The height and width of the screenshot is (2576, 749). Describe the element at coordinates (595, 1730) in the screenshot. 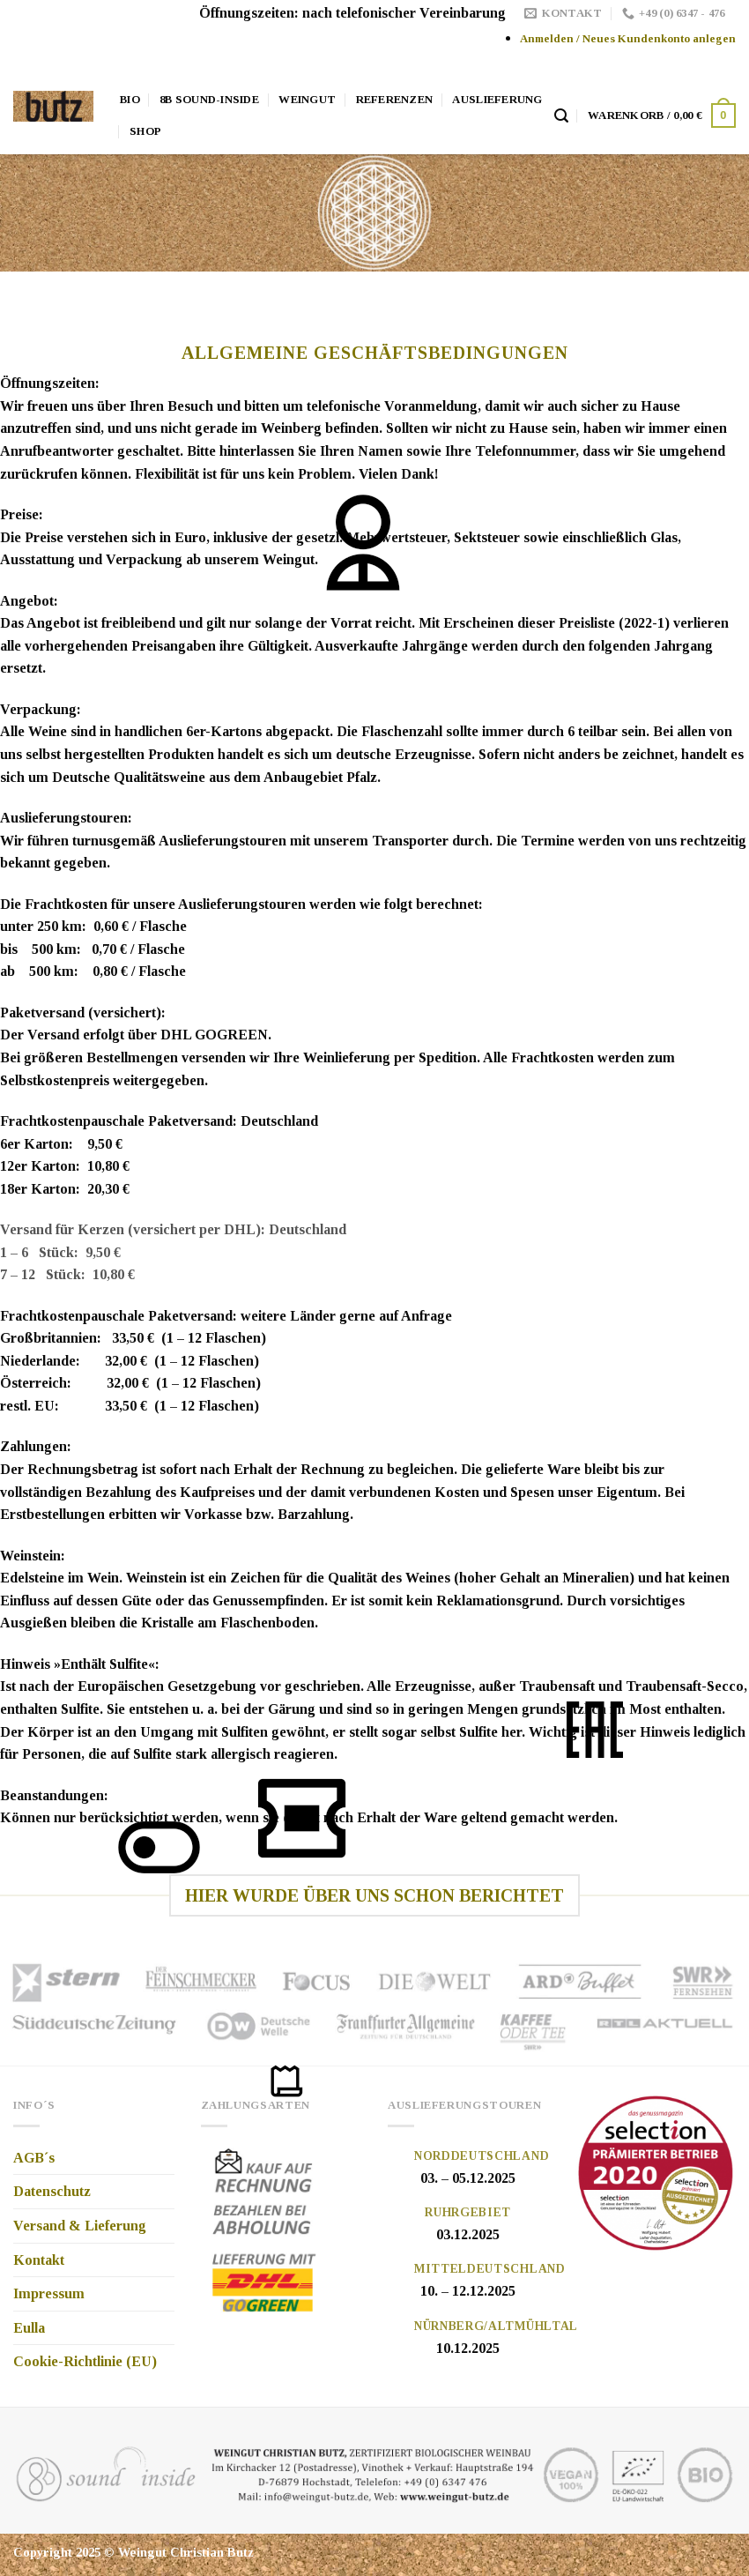

I see `EAC (Eurasian Conformity) certification mark` at that location.